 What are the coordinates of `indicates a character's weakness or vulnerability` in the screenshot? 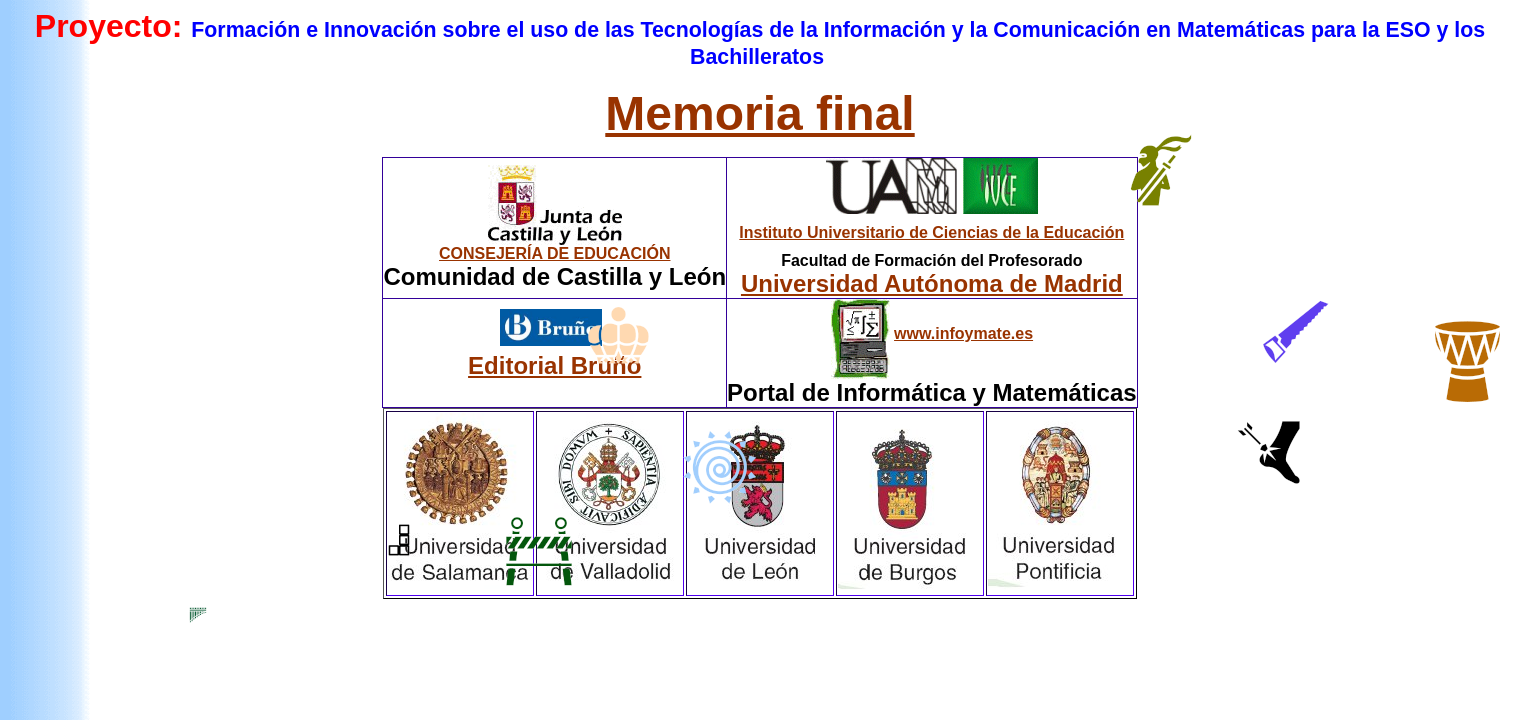 It's located at (1268, 452).